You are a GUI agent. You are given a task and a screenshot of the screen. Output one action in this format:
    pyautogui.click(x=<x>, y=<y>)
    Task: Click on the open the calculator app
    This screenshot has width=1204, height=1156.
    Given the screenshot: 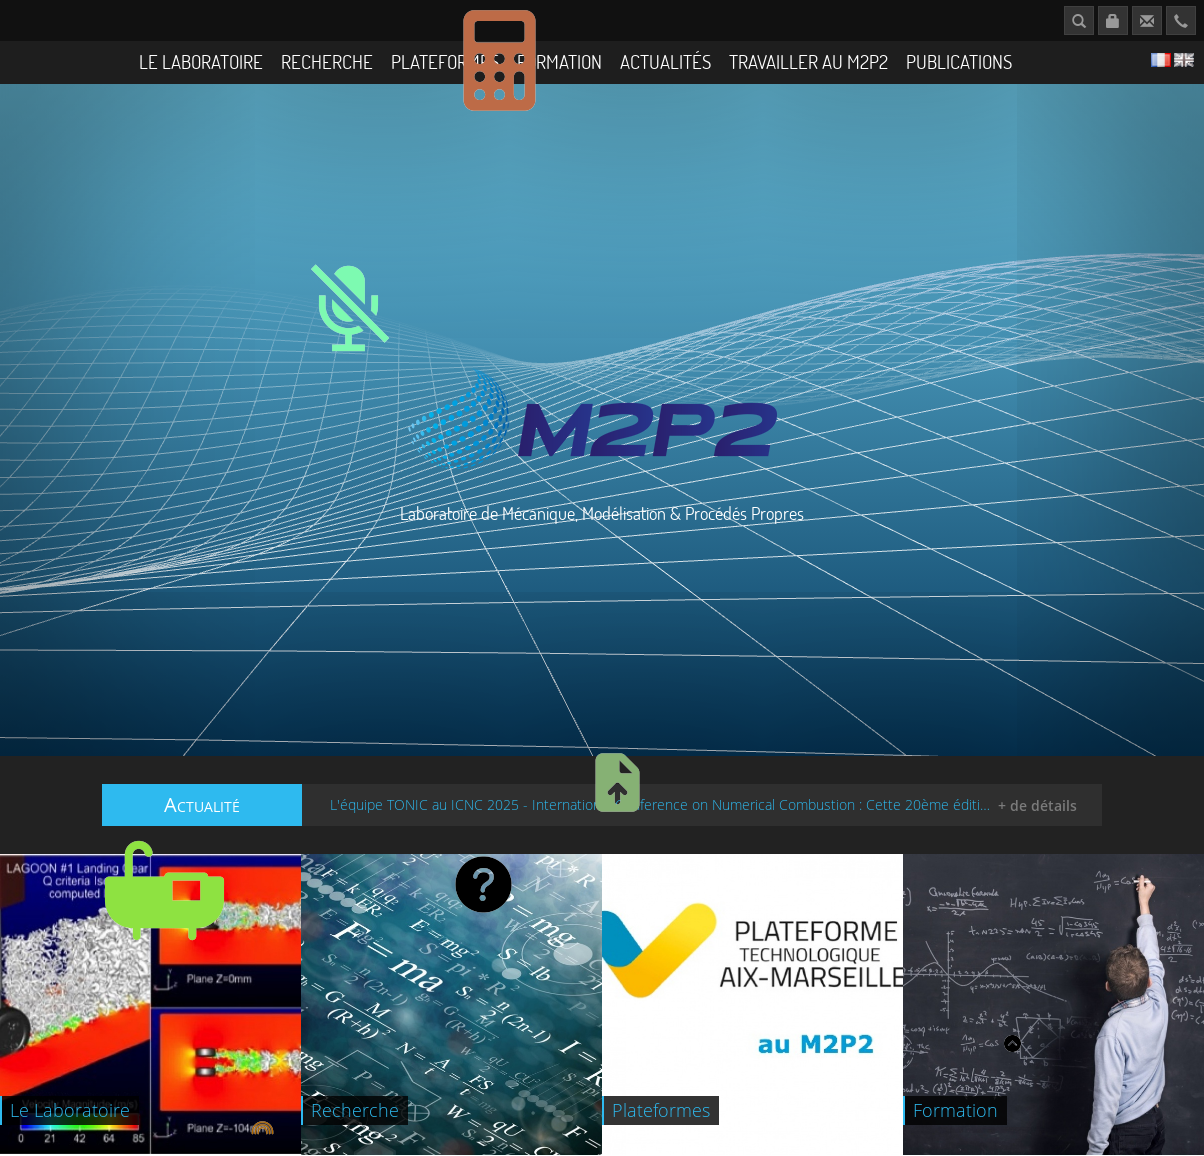 What is the action you would take?
    pyautogui.click(x=499, y=60)
    